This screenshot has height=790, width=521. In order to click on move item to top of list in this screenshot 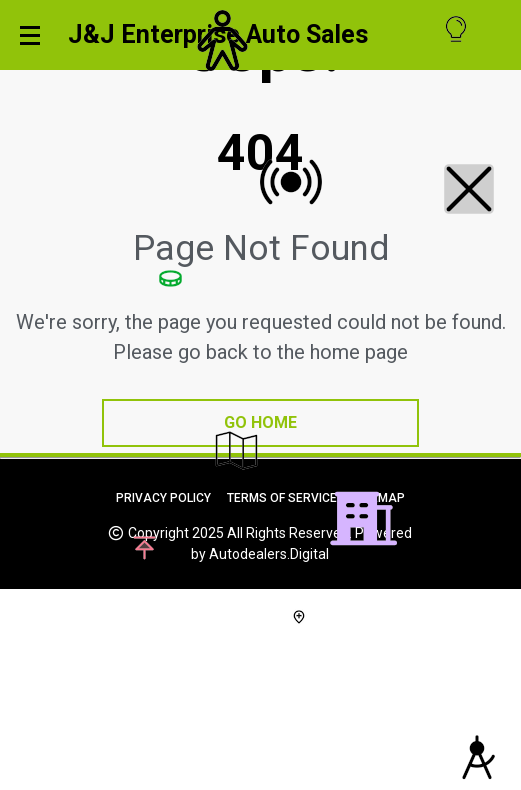, I will do `click(144, 547)`.